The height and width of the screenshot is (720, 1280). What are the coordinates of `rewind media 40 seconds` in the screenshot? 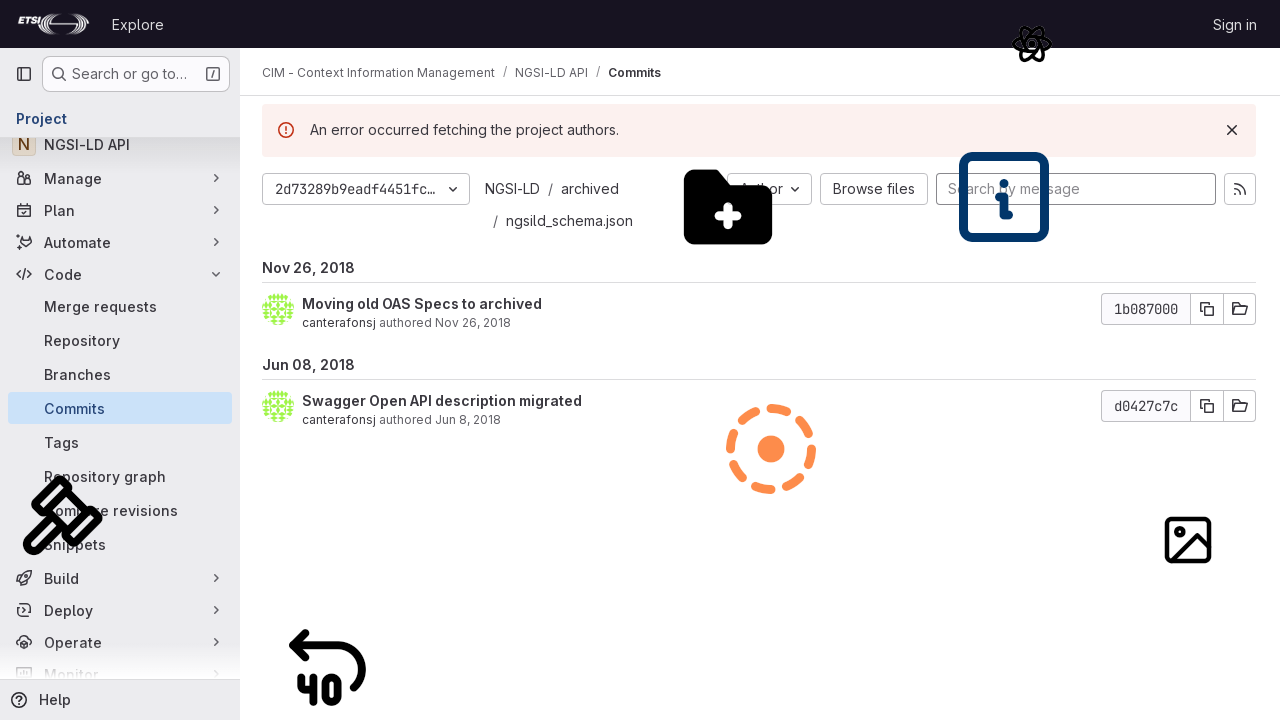 It's located at (325, 669).